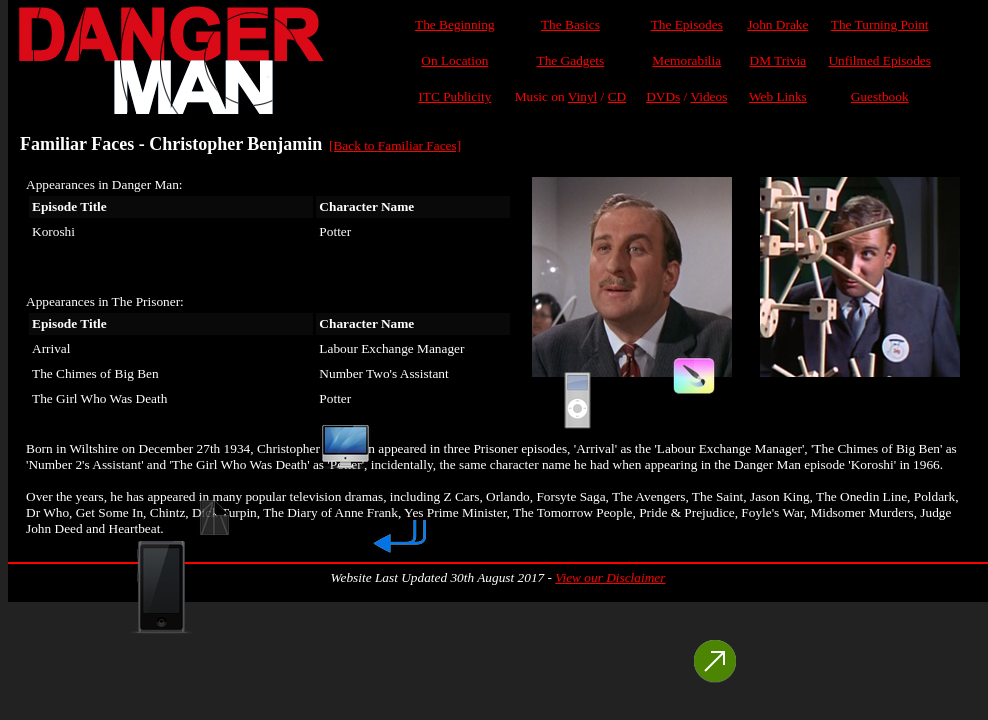  I want to click on iPod nano device connected, so click(577, 400).